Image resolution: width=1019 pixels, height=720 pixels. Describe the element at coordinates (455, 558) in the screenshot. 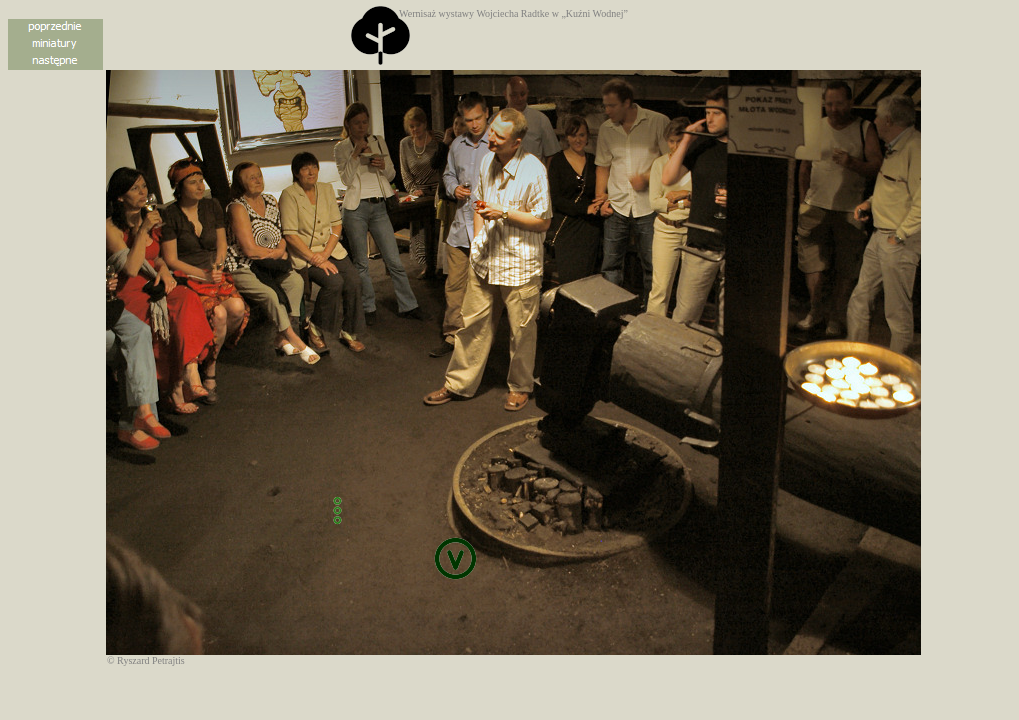

I see `indicates a verified status or account` at that location.